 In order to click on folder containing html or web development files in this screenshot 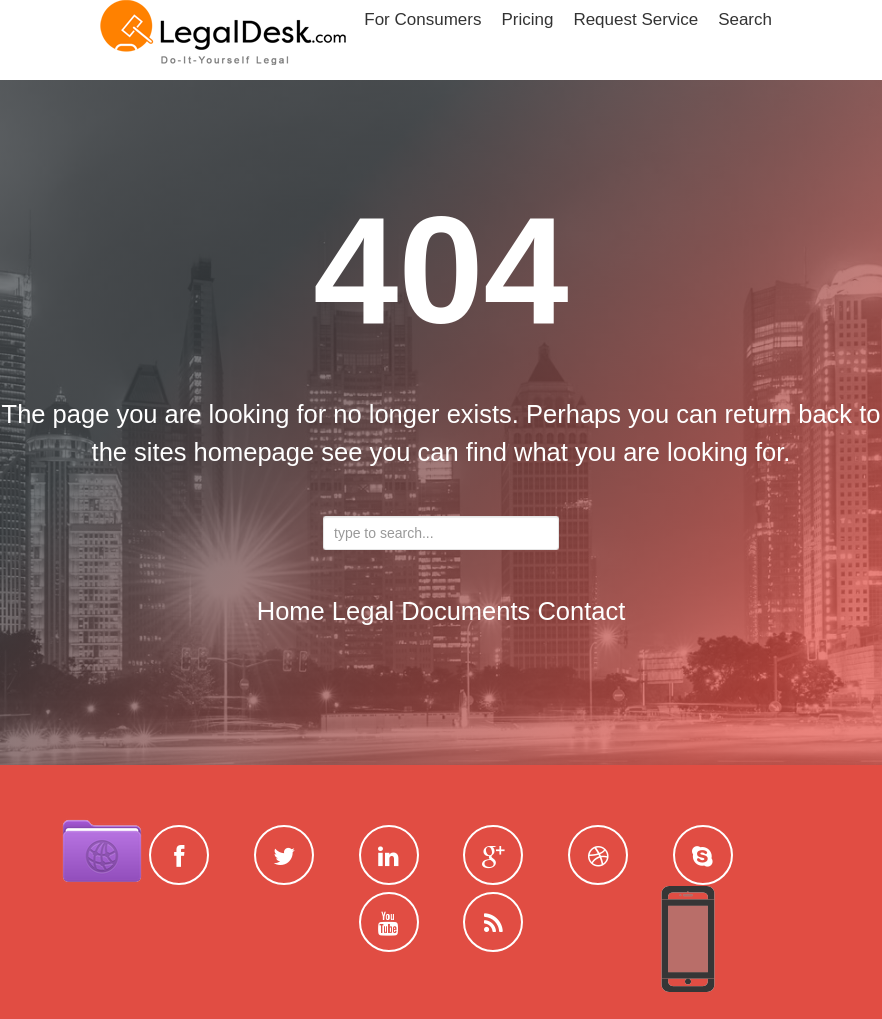, I will do `click(102, 851)`.